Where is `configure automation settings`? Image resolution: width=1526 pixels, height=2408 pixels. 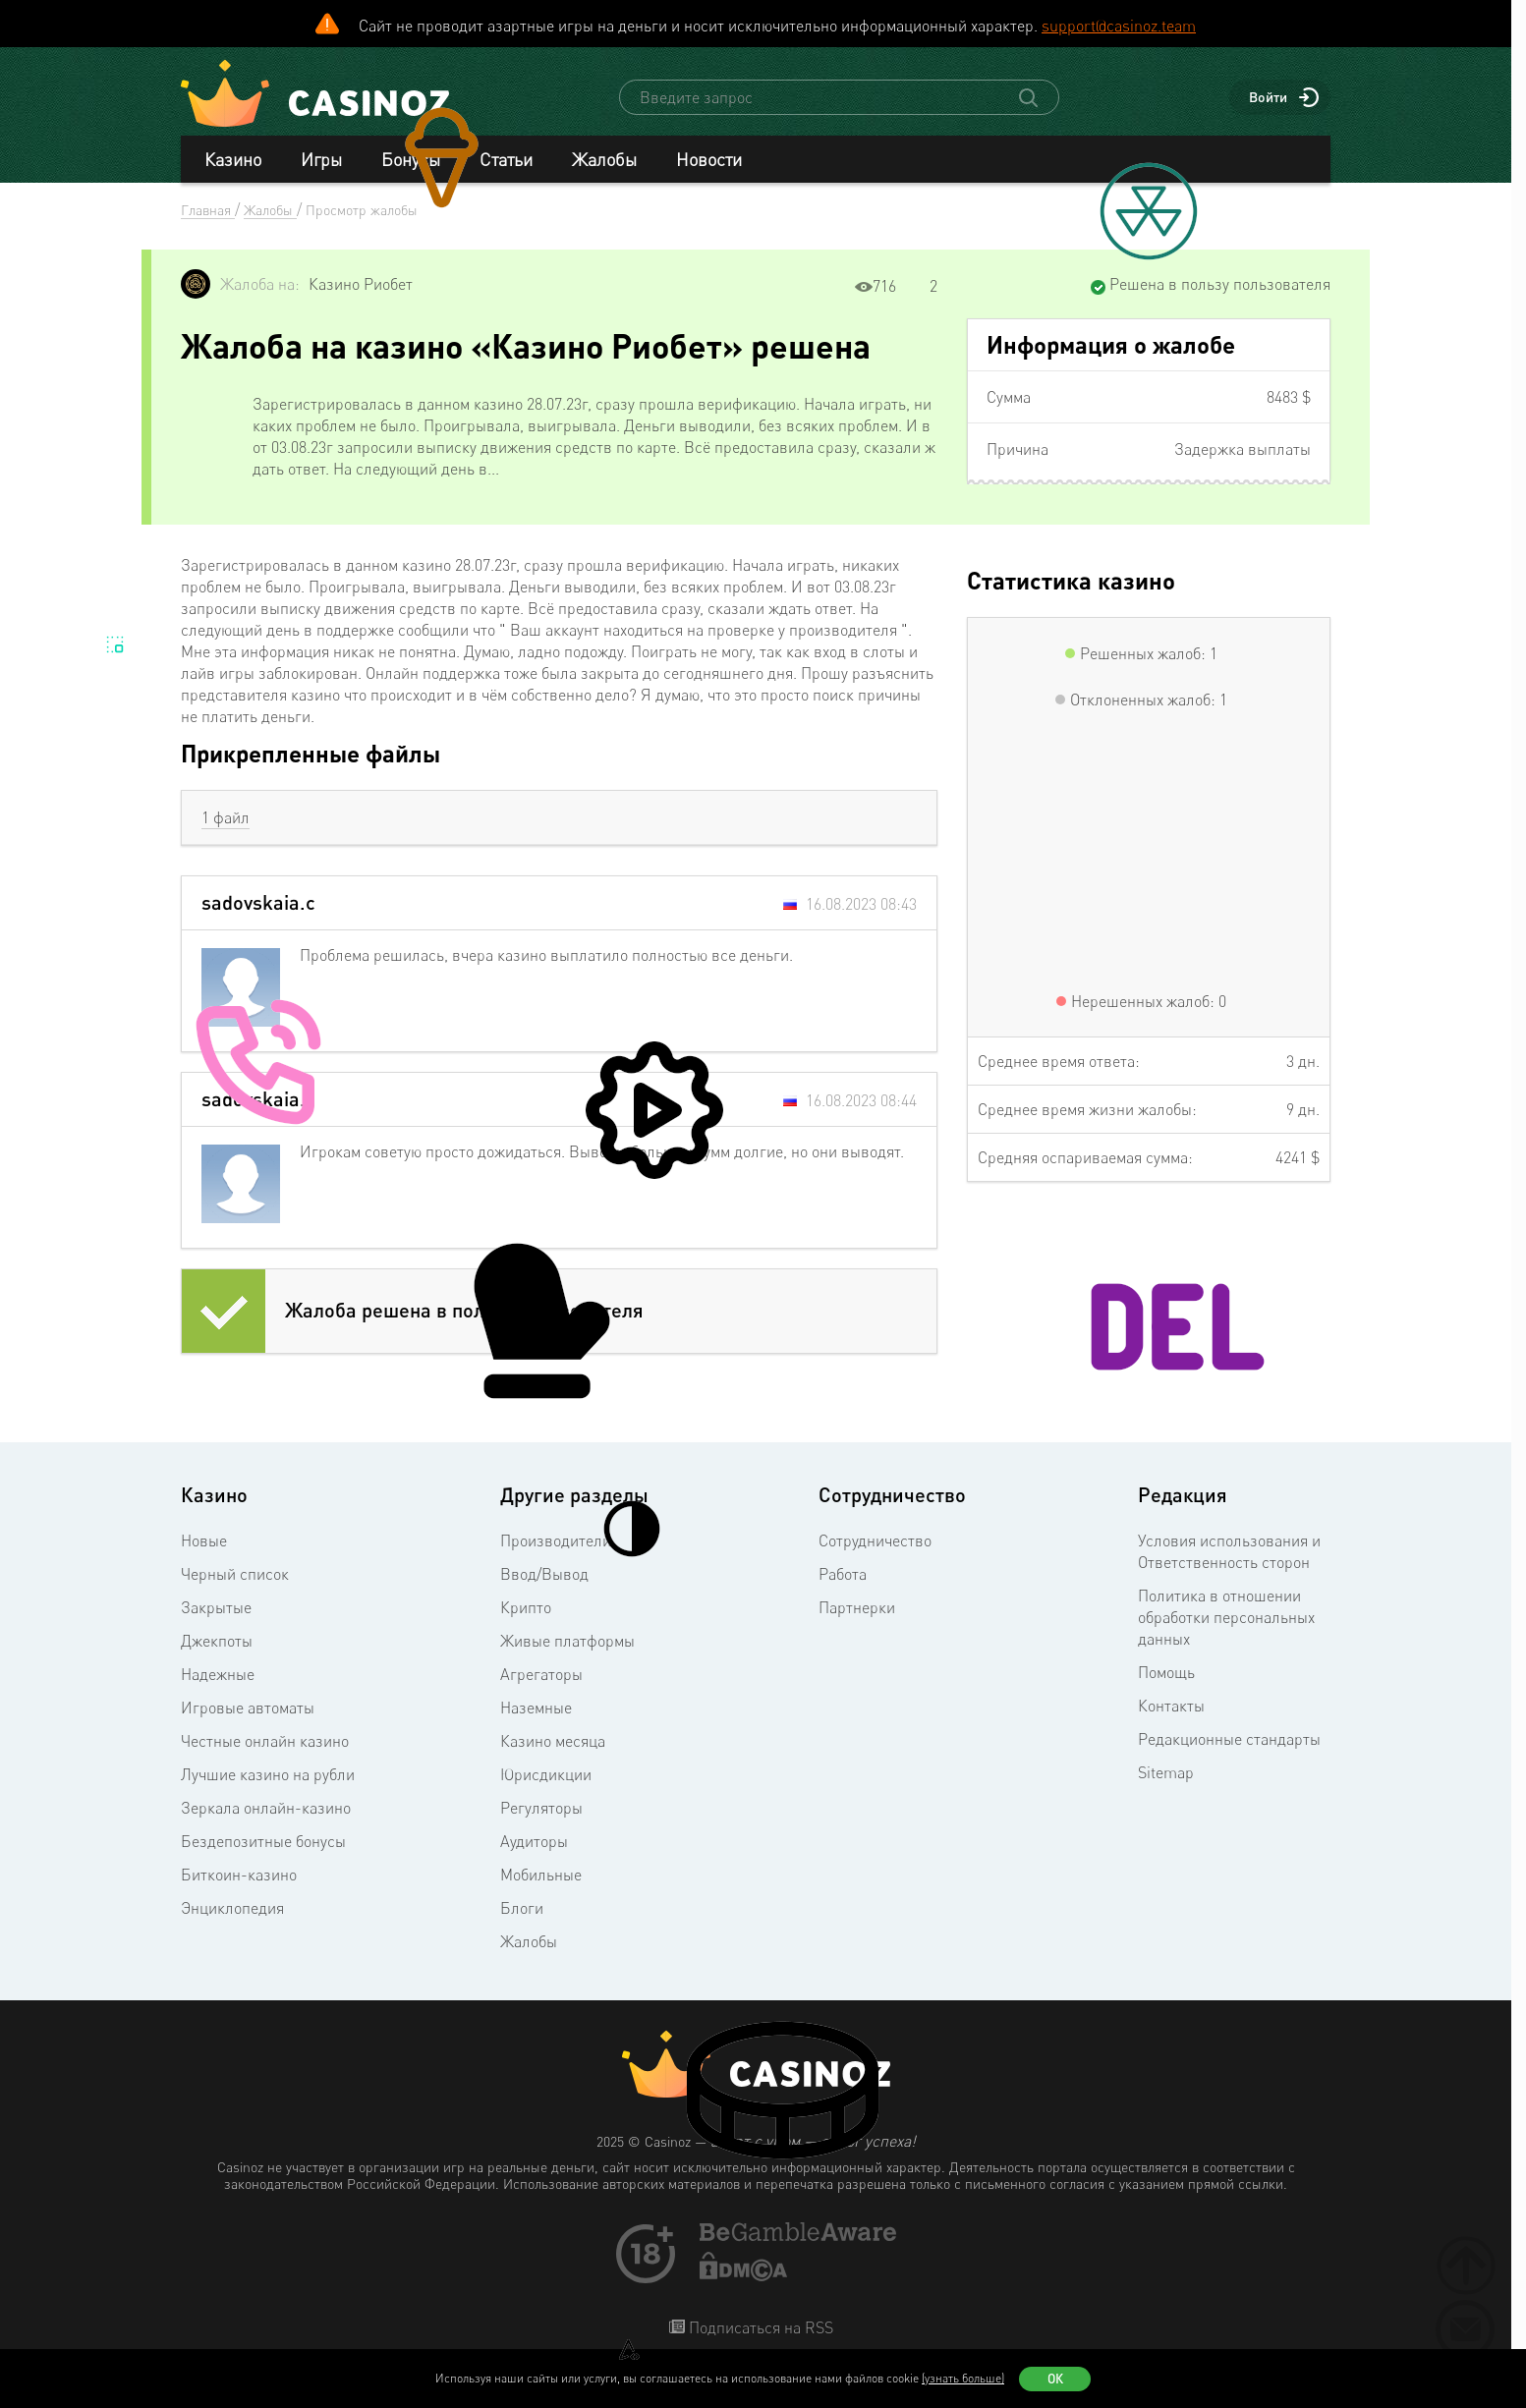 configure automation settings is located at coordinates (654, 1110).